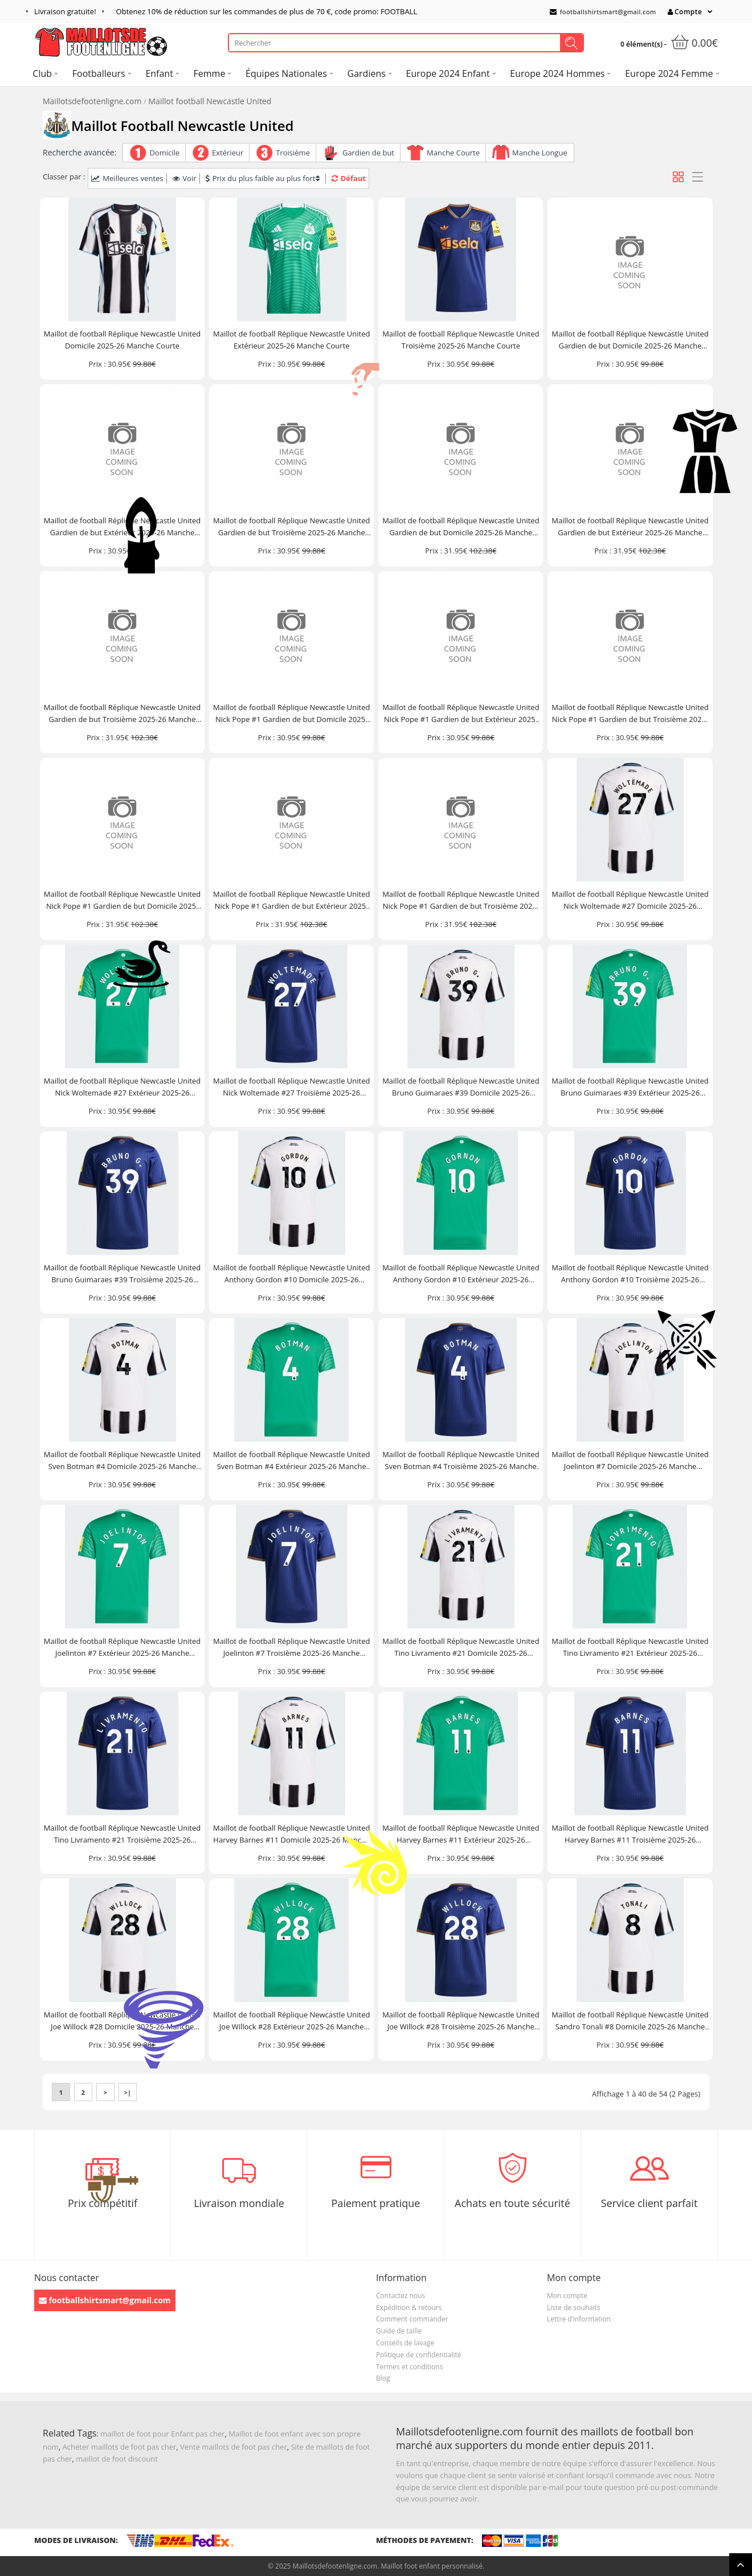 The width and height of the screenshot is (752, 2576). I want to click on select minigun weapon, so click(113, 2182).